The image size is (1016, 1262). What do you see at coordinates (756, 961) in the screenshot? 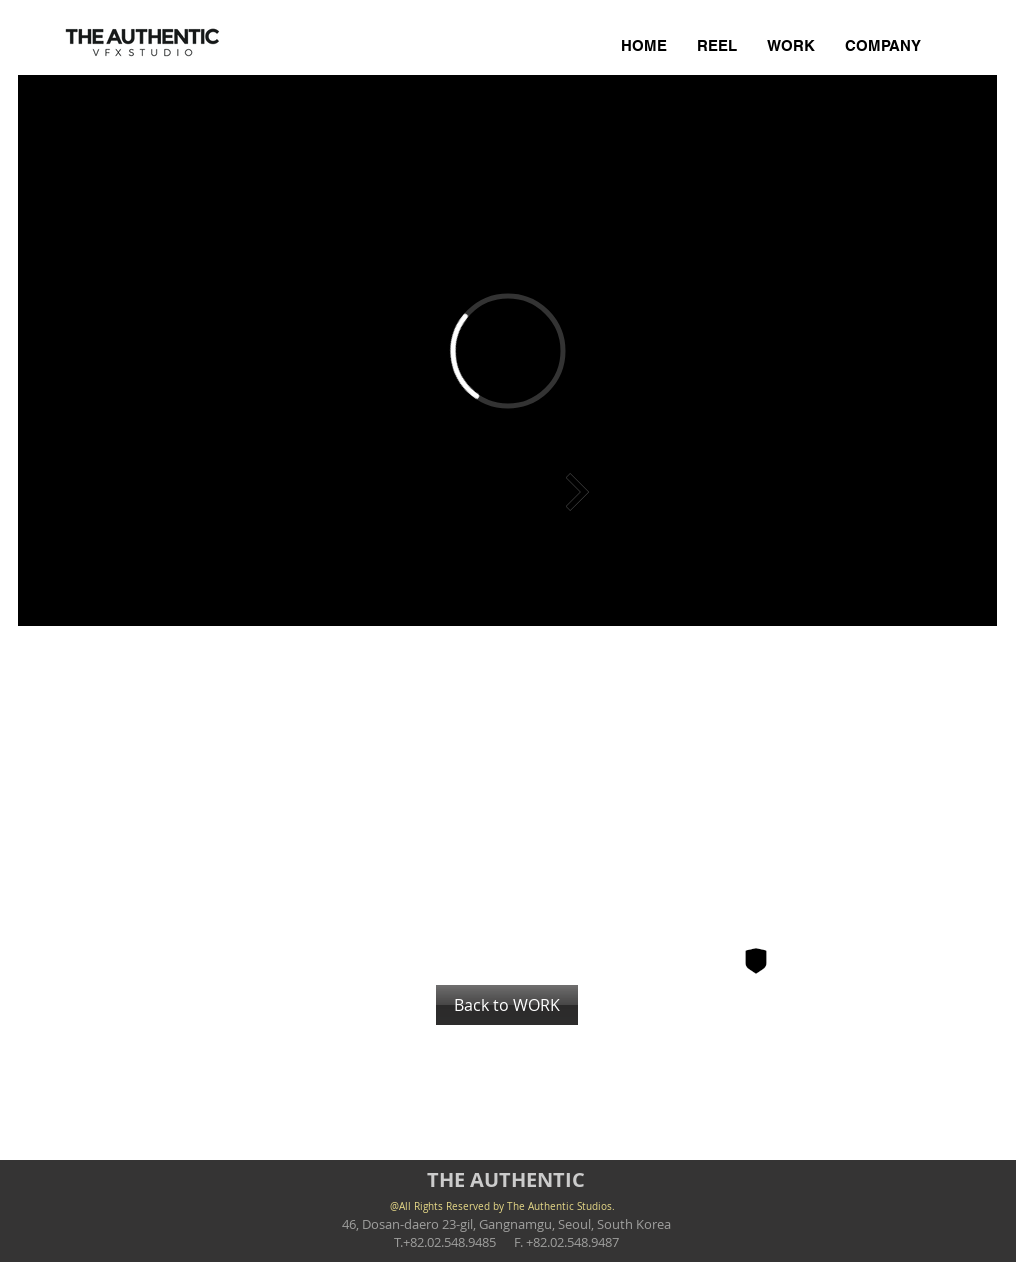
I see `indicates secure or protected status` at bounding box center [756, 961].